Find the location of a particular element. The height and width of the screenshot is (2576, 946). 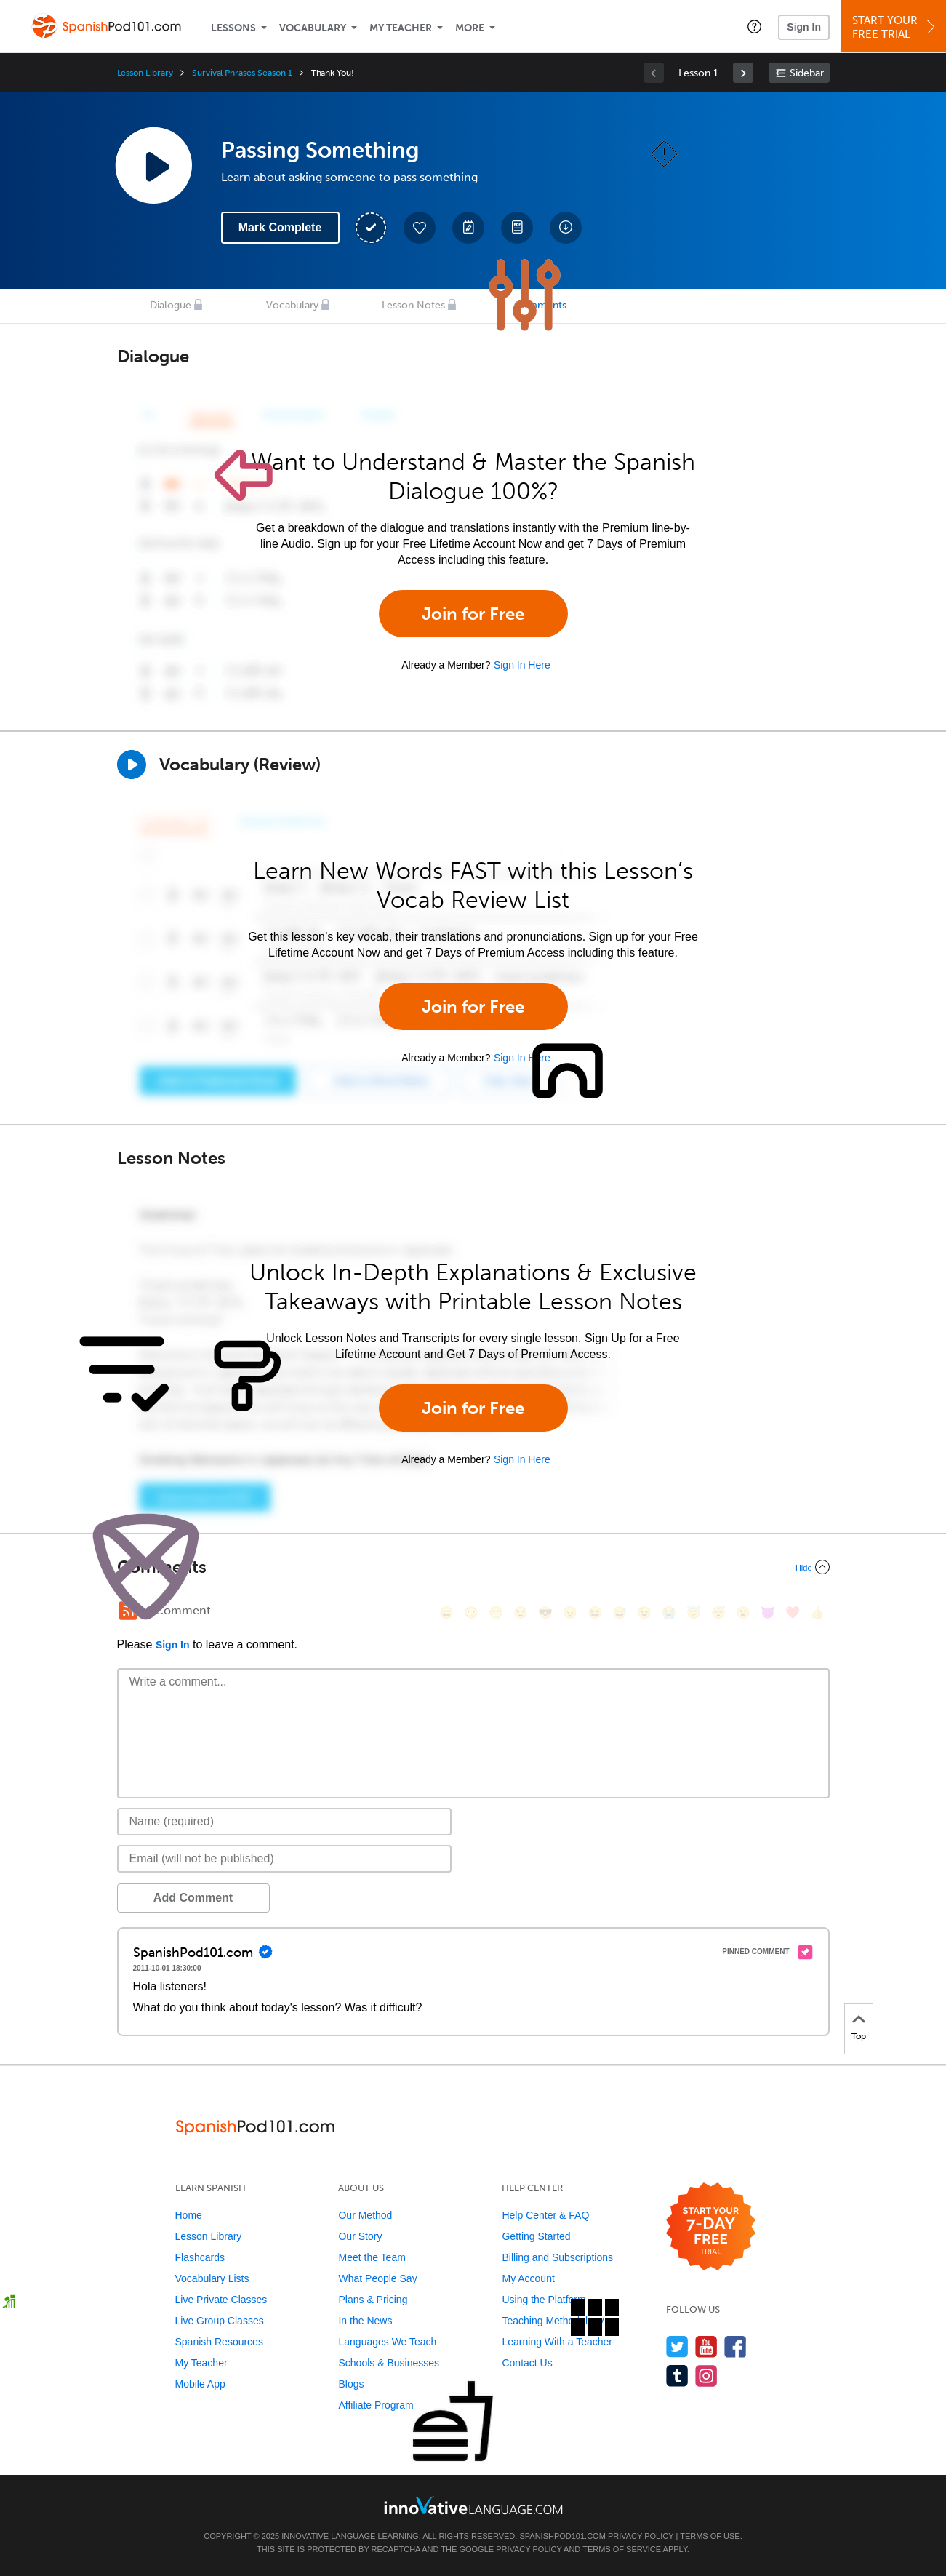

adjust settings or preferences is located at coordinates (524, 295).